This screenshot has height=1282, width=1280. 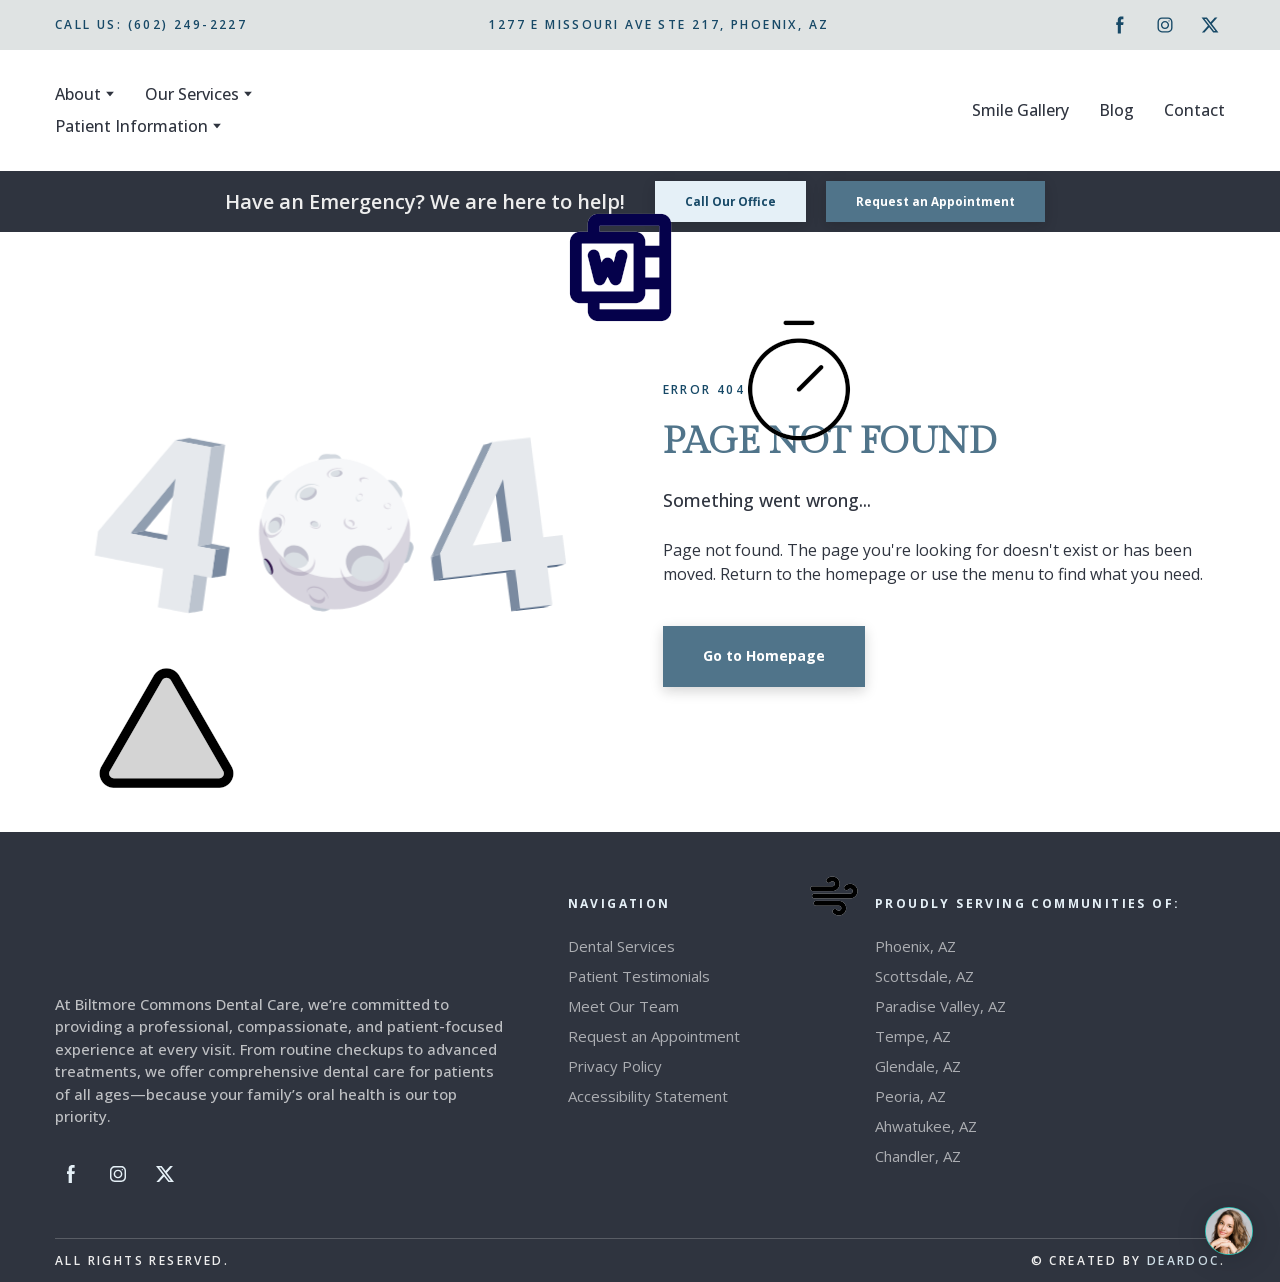 What do you see at coordinates (834, 896) in the screenshot?
I see `view current wind conditions` at bounding box center [834, 896].